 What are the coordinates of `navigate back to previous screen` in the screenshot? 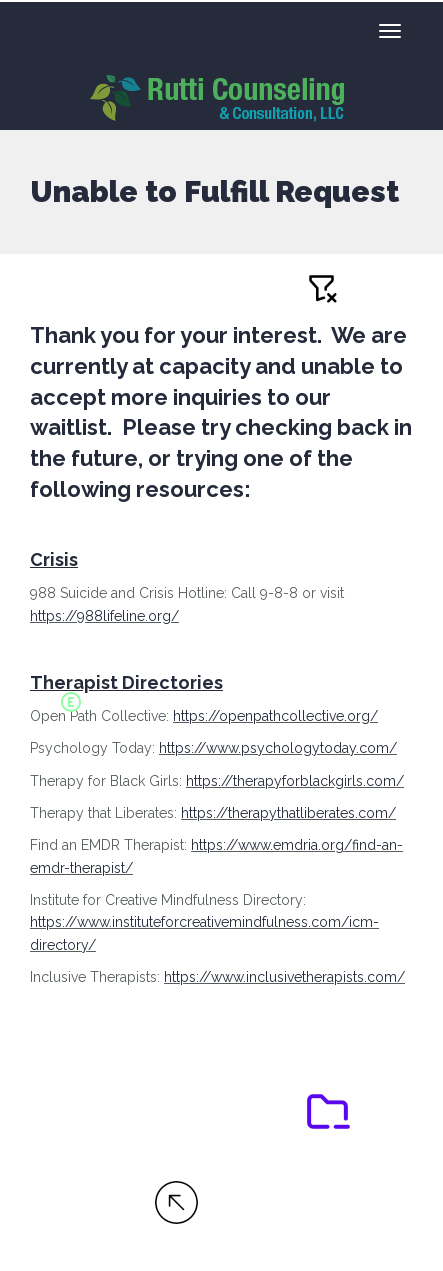 It's located at (176, 1202).